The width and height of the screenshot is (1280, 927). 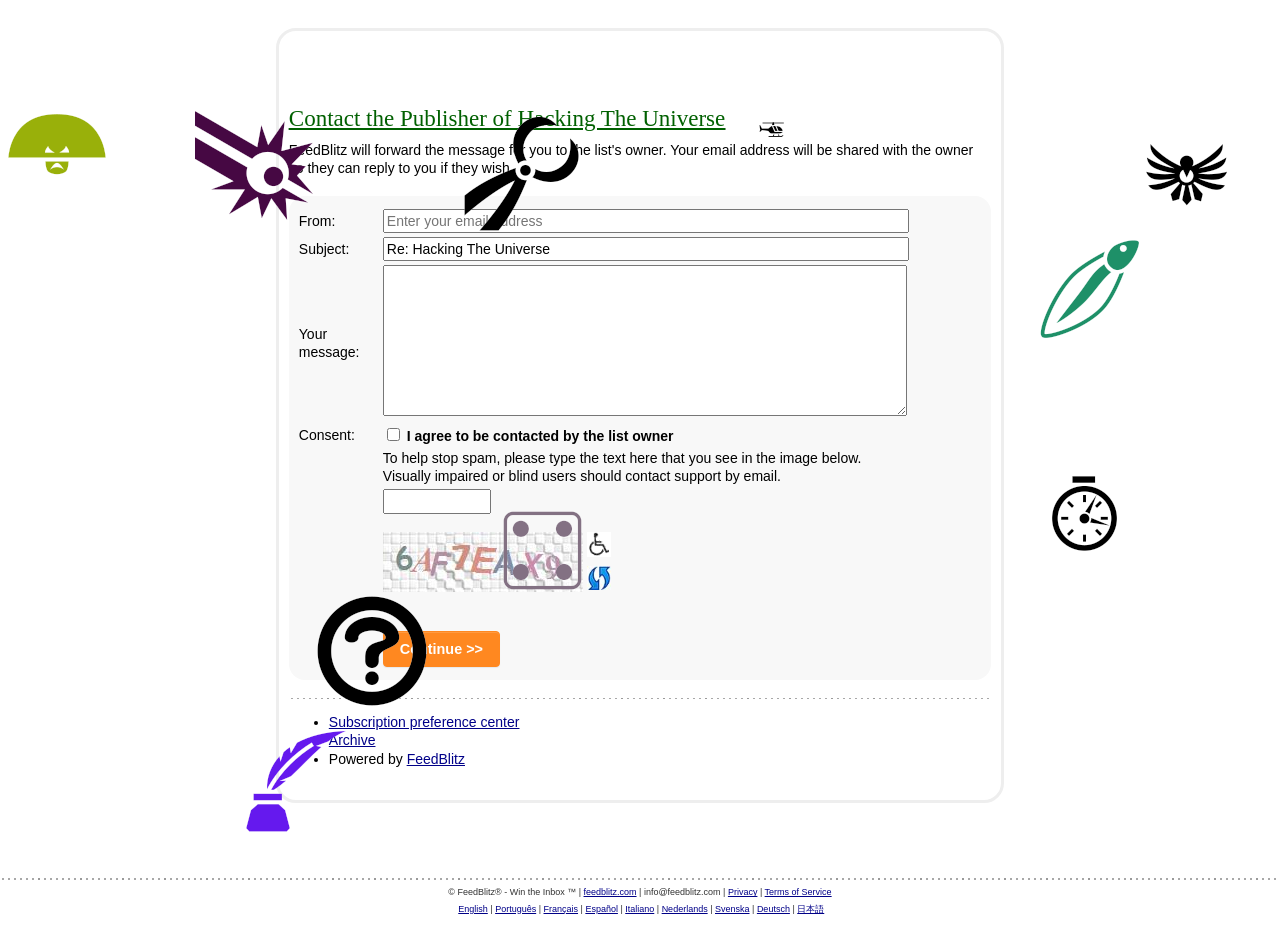 What do you see at coordinates (253, 161) in the screenshot?
I see `indicates precision aiming or targeting mode` at bounding box center [253, 161].